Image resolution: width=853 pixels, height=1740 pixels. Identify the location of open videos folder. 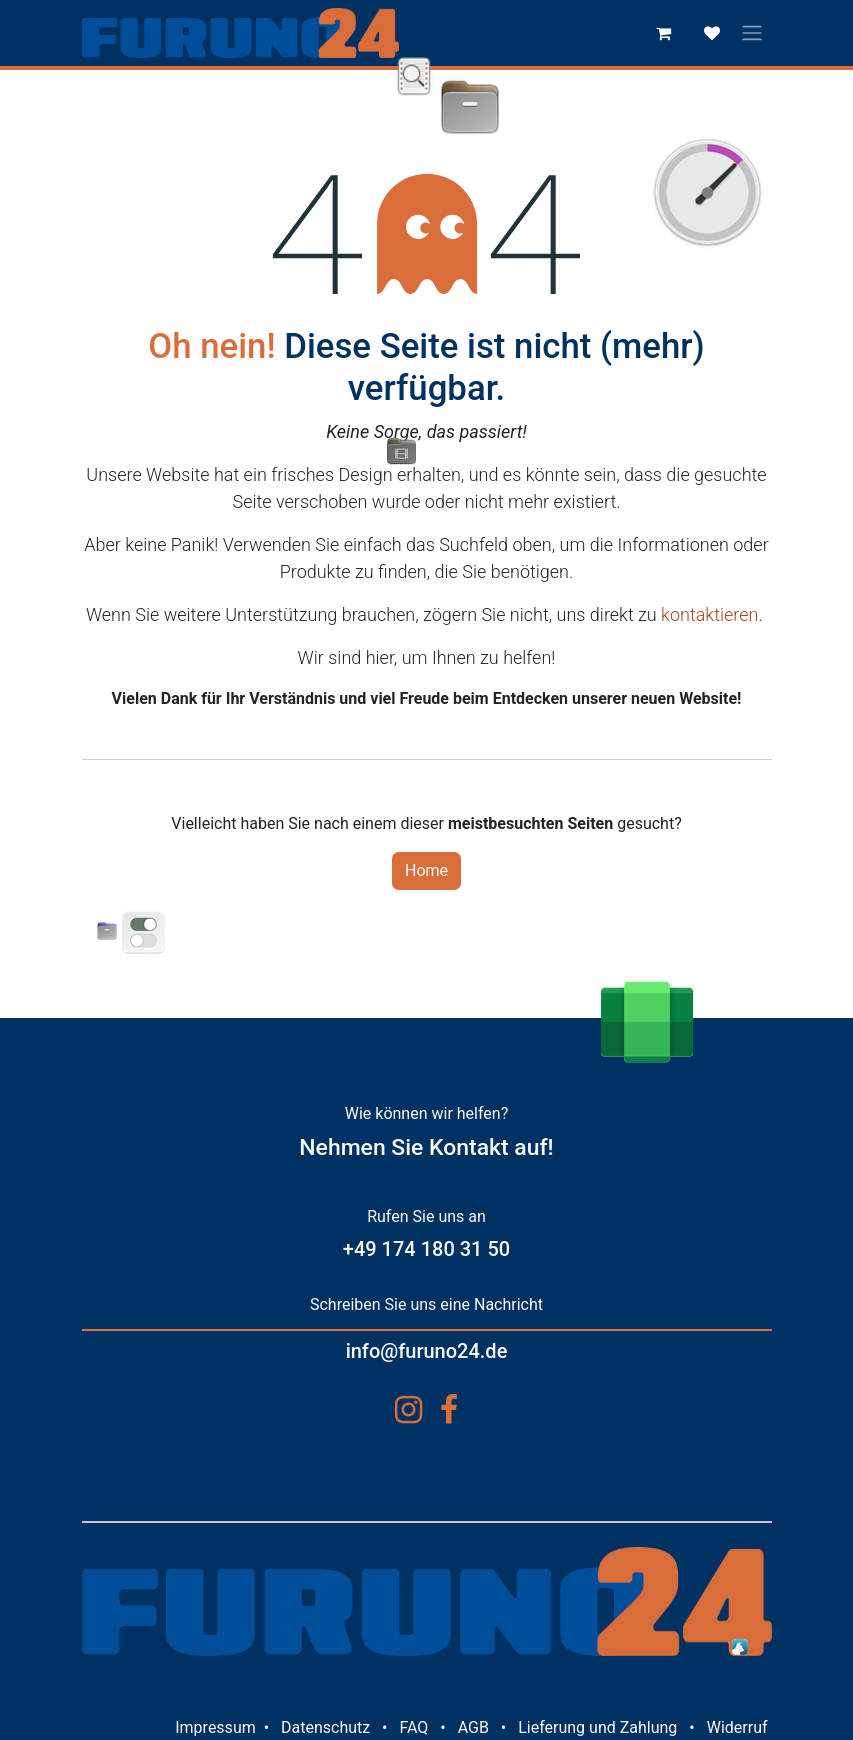
(401, 450).